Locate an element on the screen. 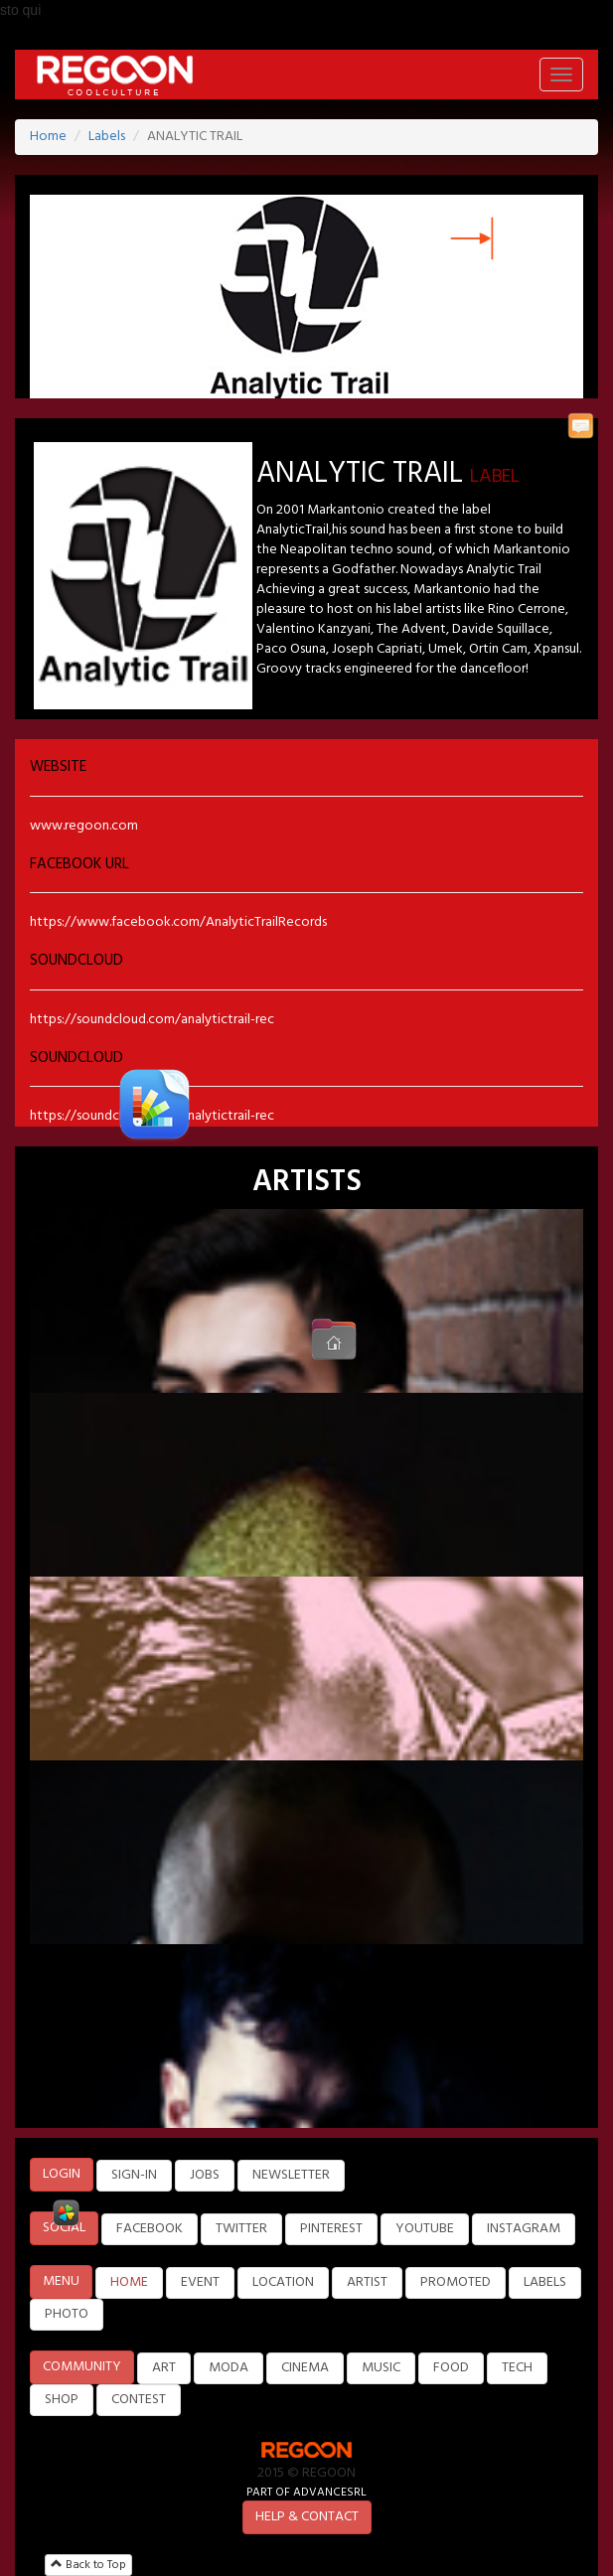 The image size is (613, 2576). open appearance and theme settings is located at coordinates (154, 1104).